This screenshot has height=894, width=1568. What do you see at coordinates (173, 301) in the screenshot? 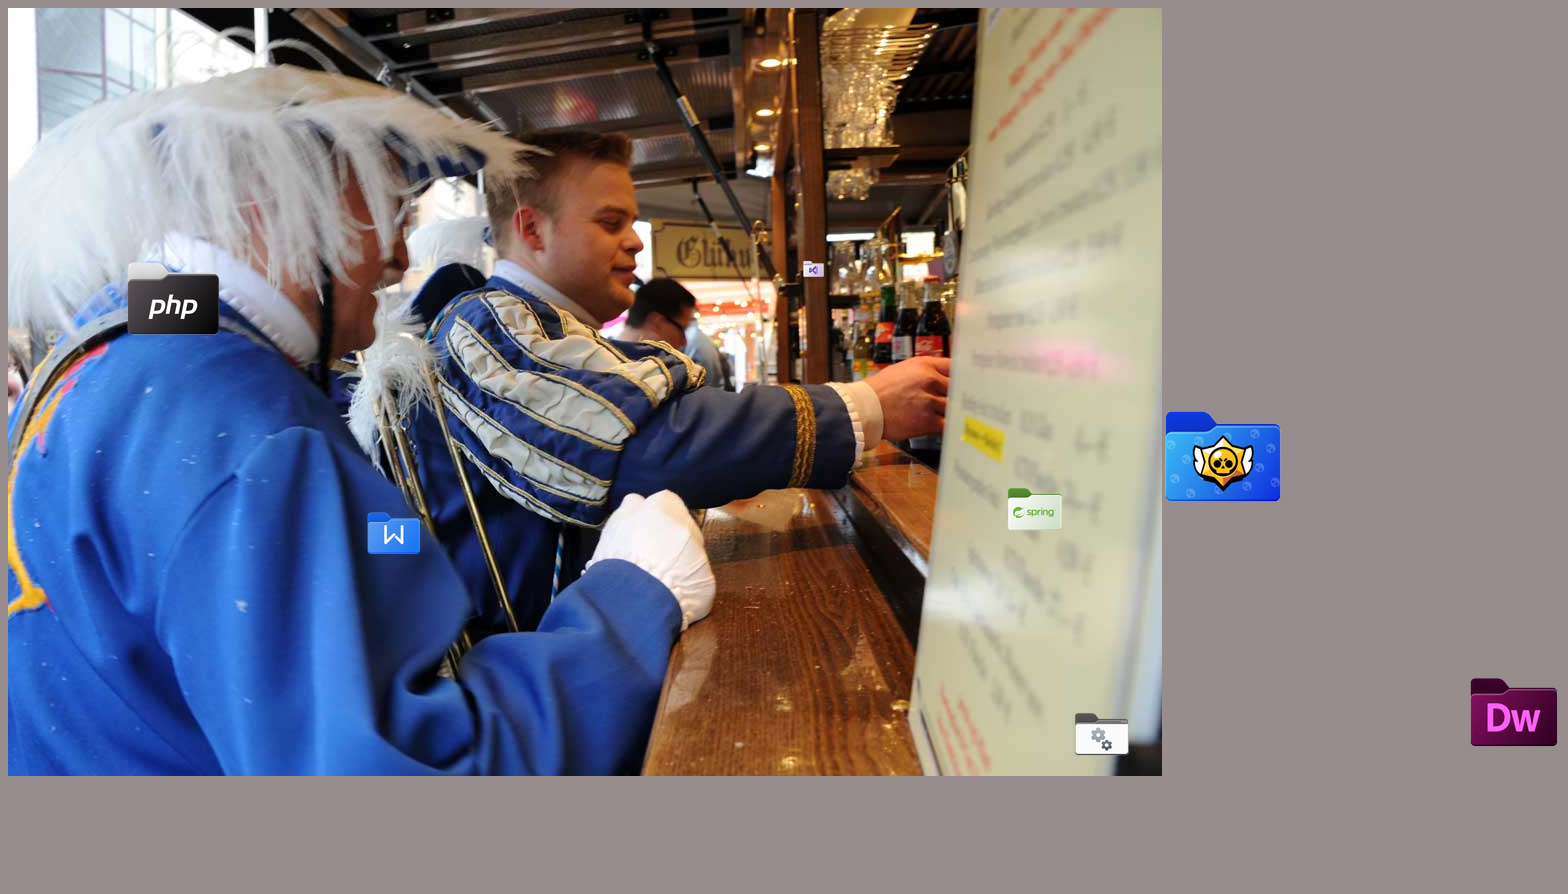
I see `folder containing php files` at bounding box center [173, 301].